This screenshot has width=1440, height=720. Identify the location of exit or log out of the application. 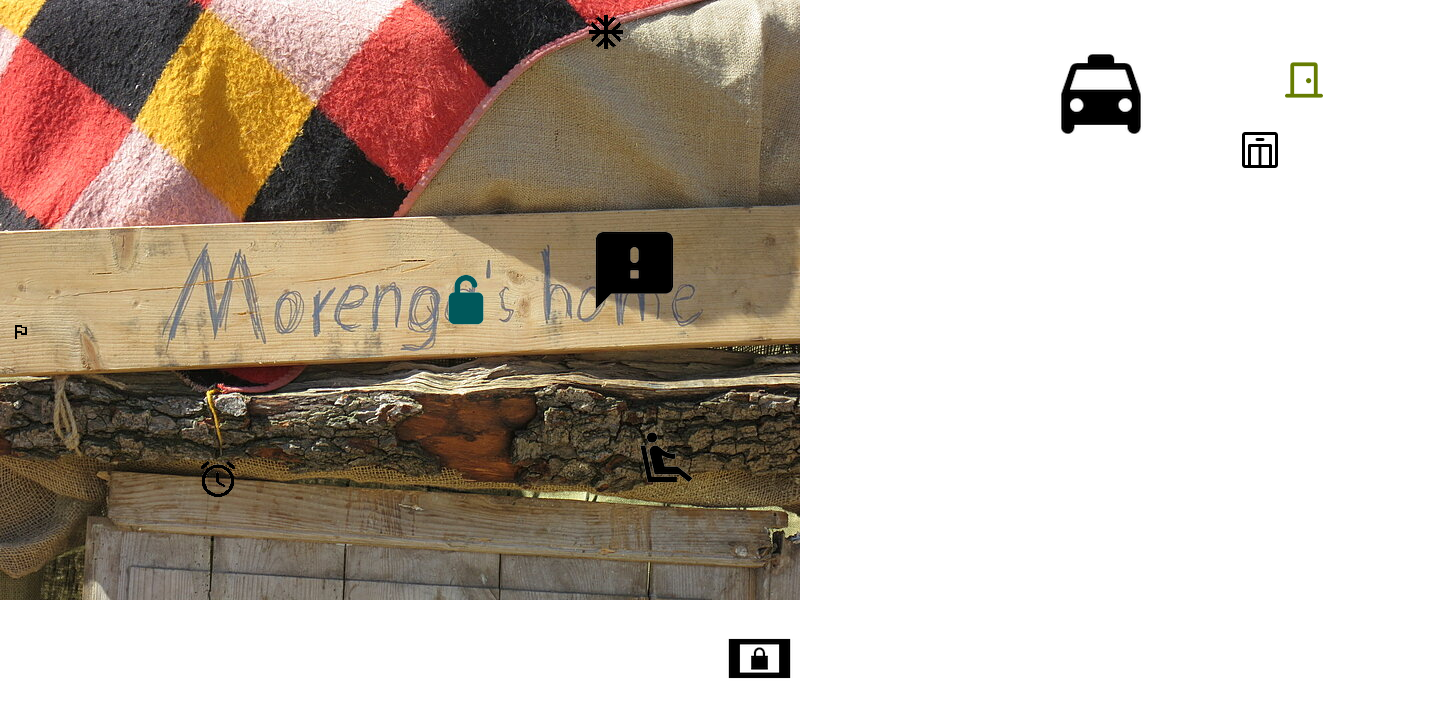
(1304, 80).